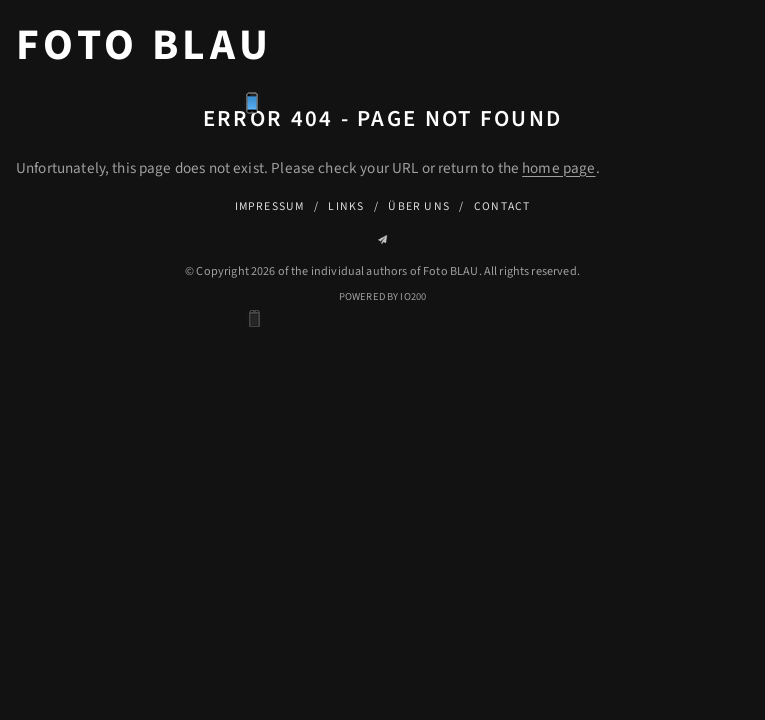 The width and height of the screenshot is (765, 720). I want to click on connect or sync an iPhone device, so click(252, 103).